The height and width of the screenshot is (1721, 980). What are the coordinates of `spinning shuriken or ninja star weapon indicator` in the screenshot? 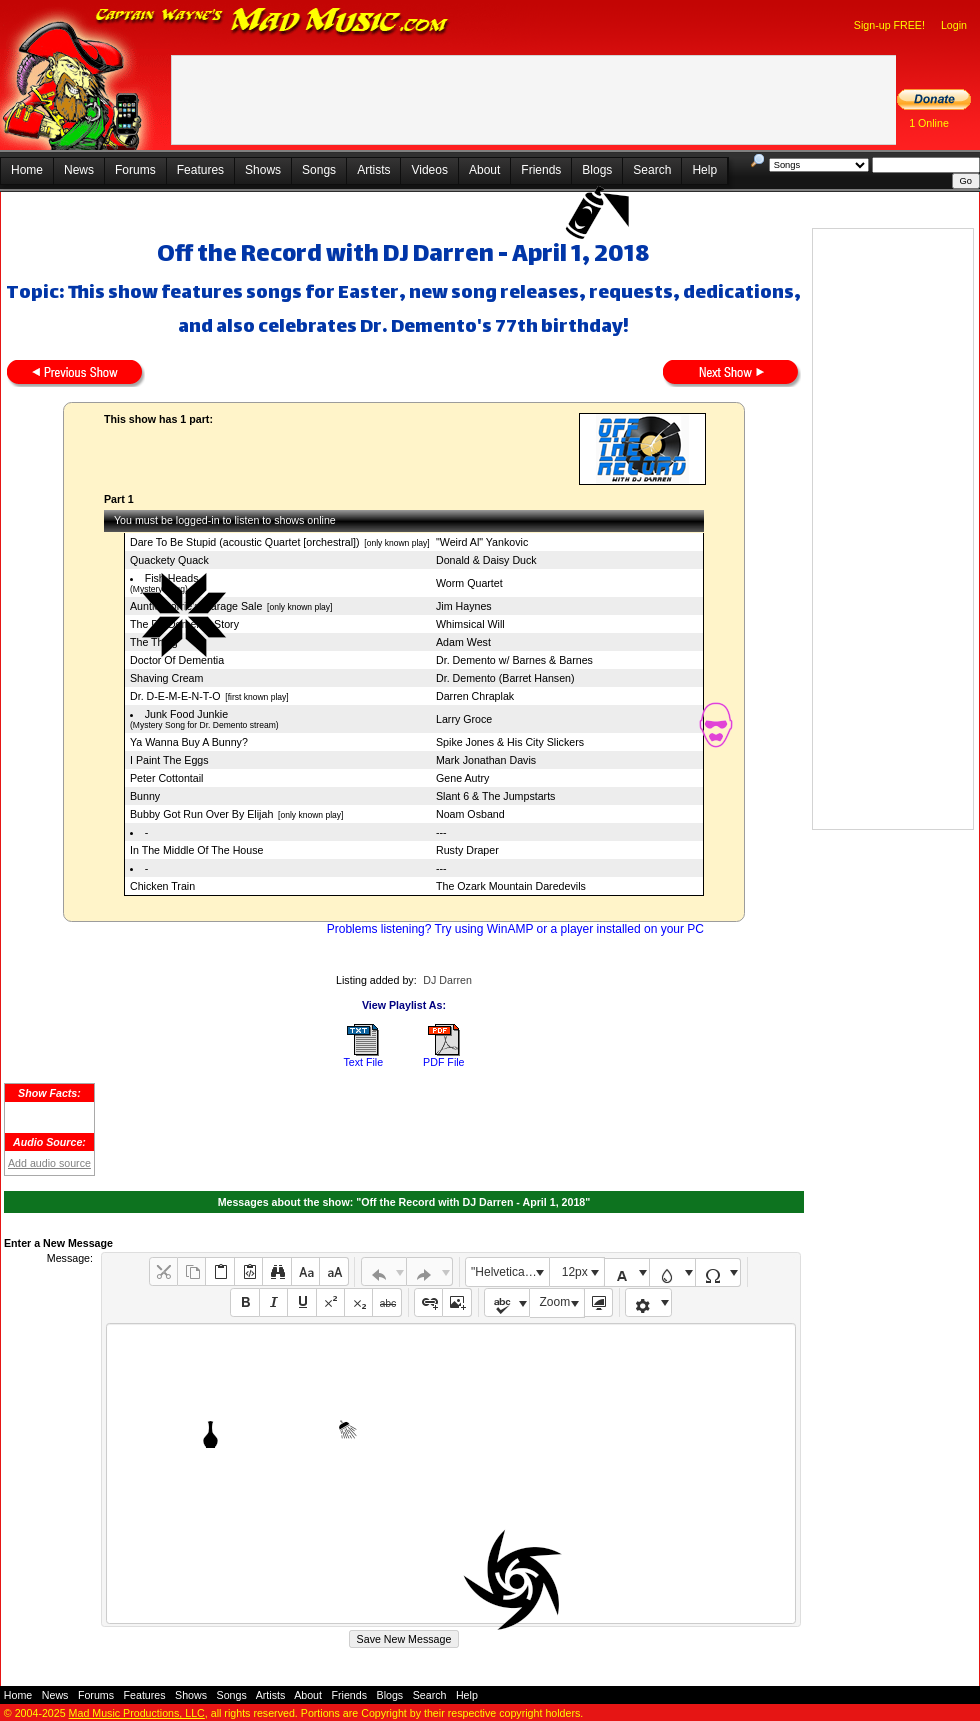 It's located at (513, 1580).